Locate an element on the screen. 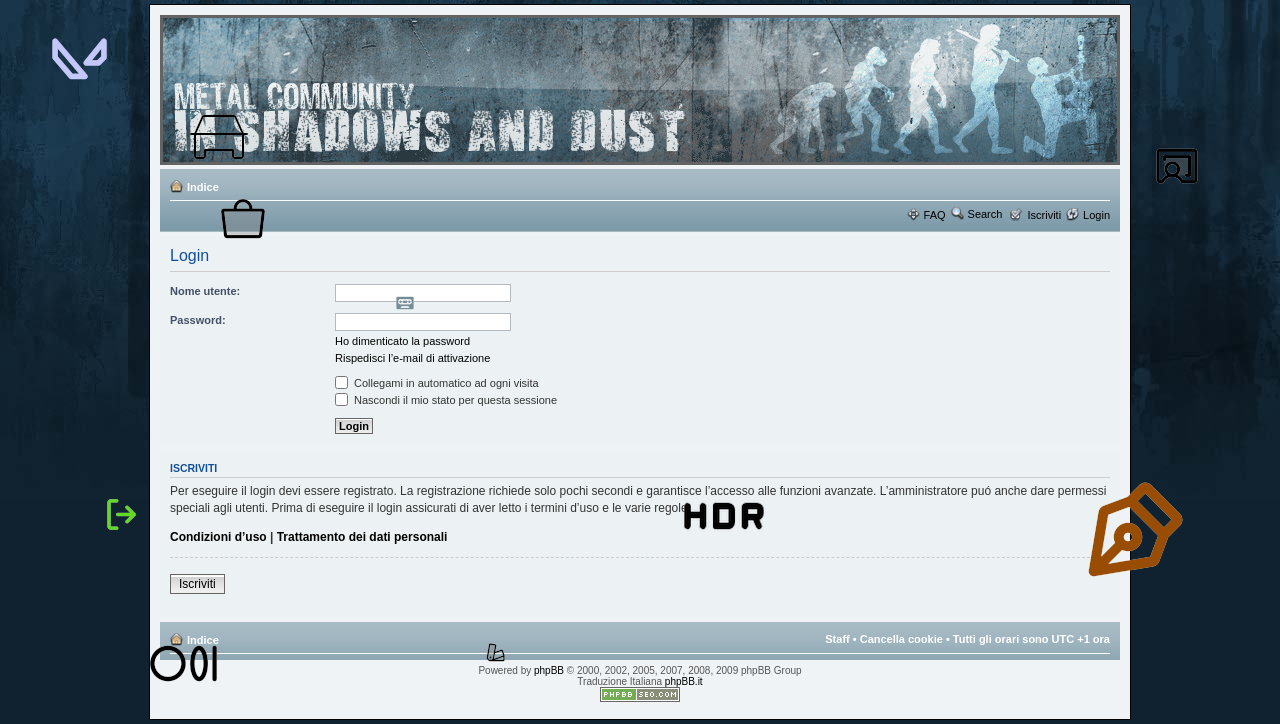 The height and width of the screenshot is (724, 1280). sign out of your account is located at coordinates (120, 514).